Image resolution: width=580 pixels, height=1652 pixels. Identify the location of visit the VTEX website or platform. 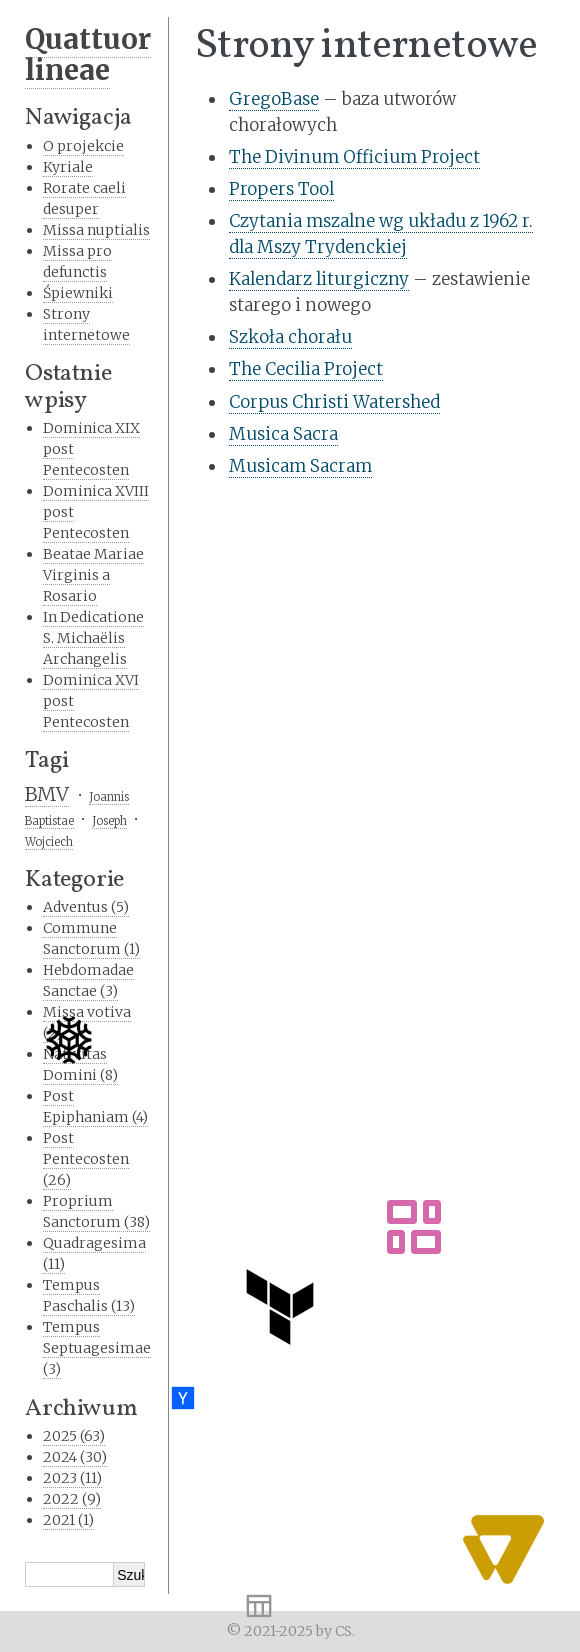
(503, 1549).